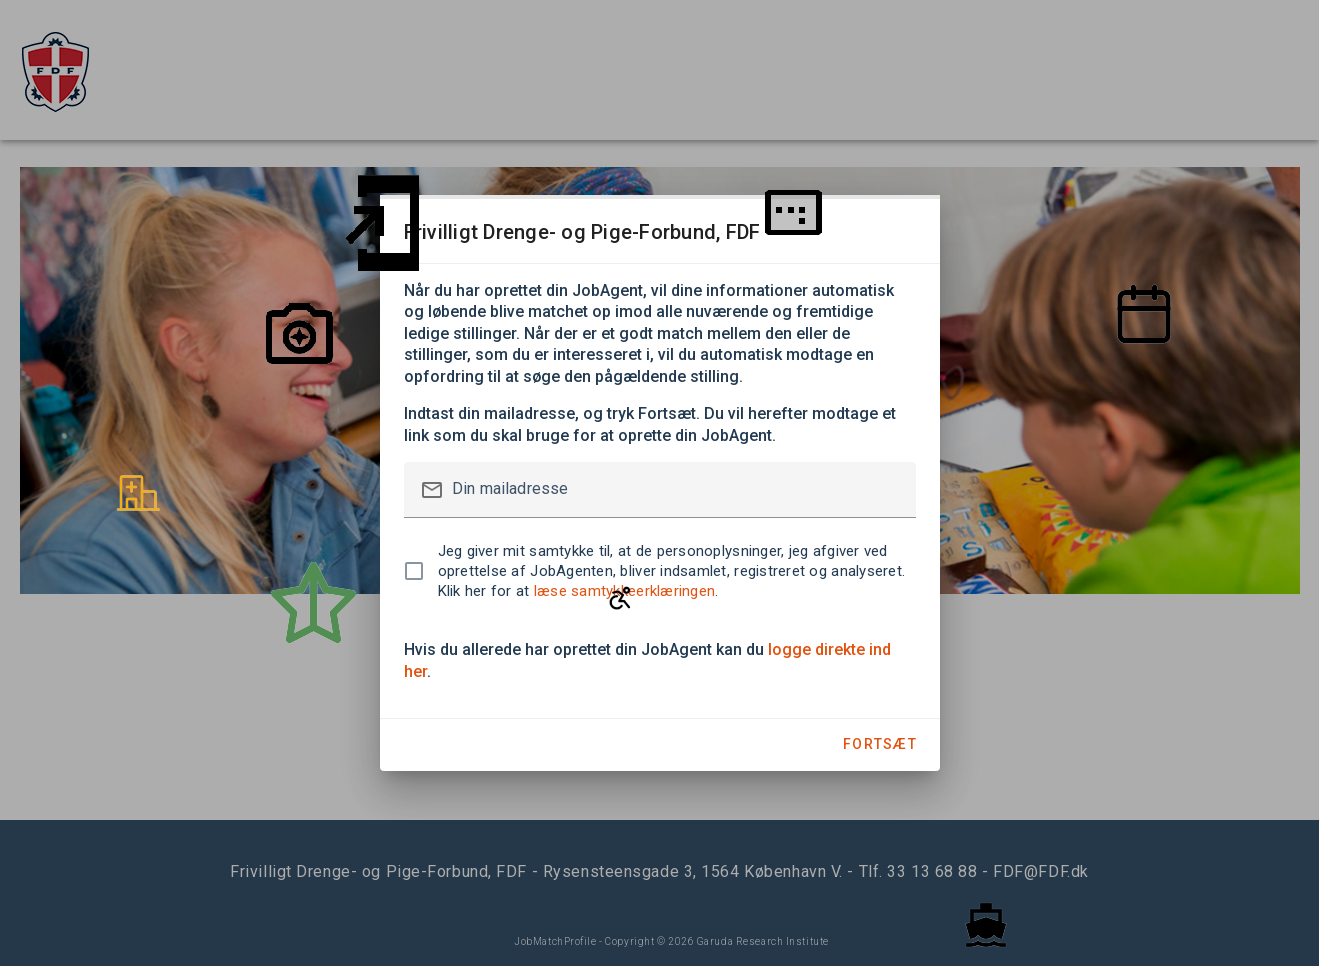 Image resolution: width=1319 pixels, height=966 pixels. What do you see at coordinates (620, 597) in the screenshot?
I see `accessibility options or settings` at bounding box center [620, 597].